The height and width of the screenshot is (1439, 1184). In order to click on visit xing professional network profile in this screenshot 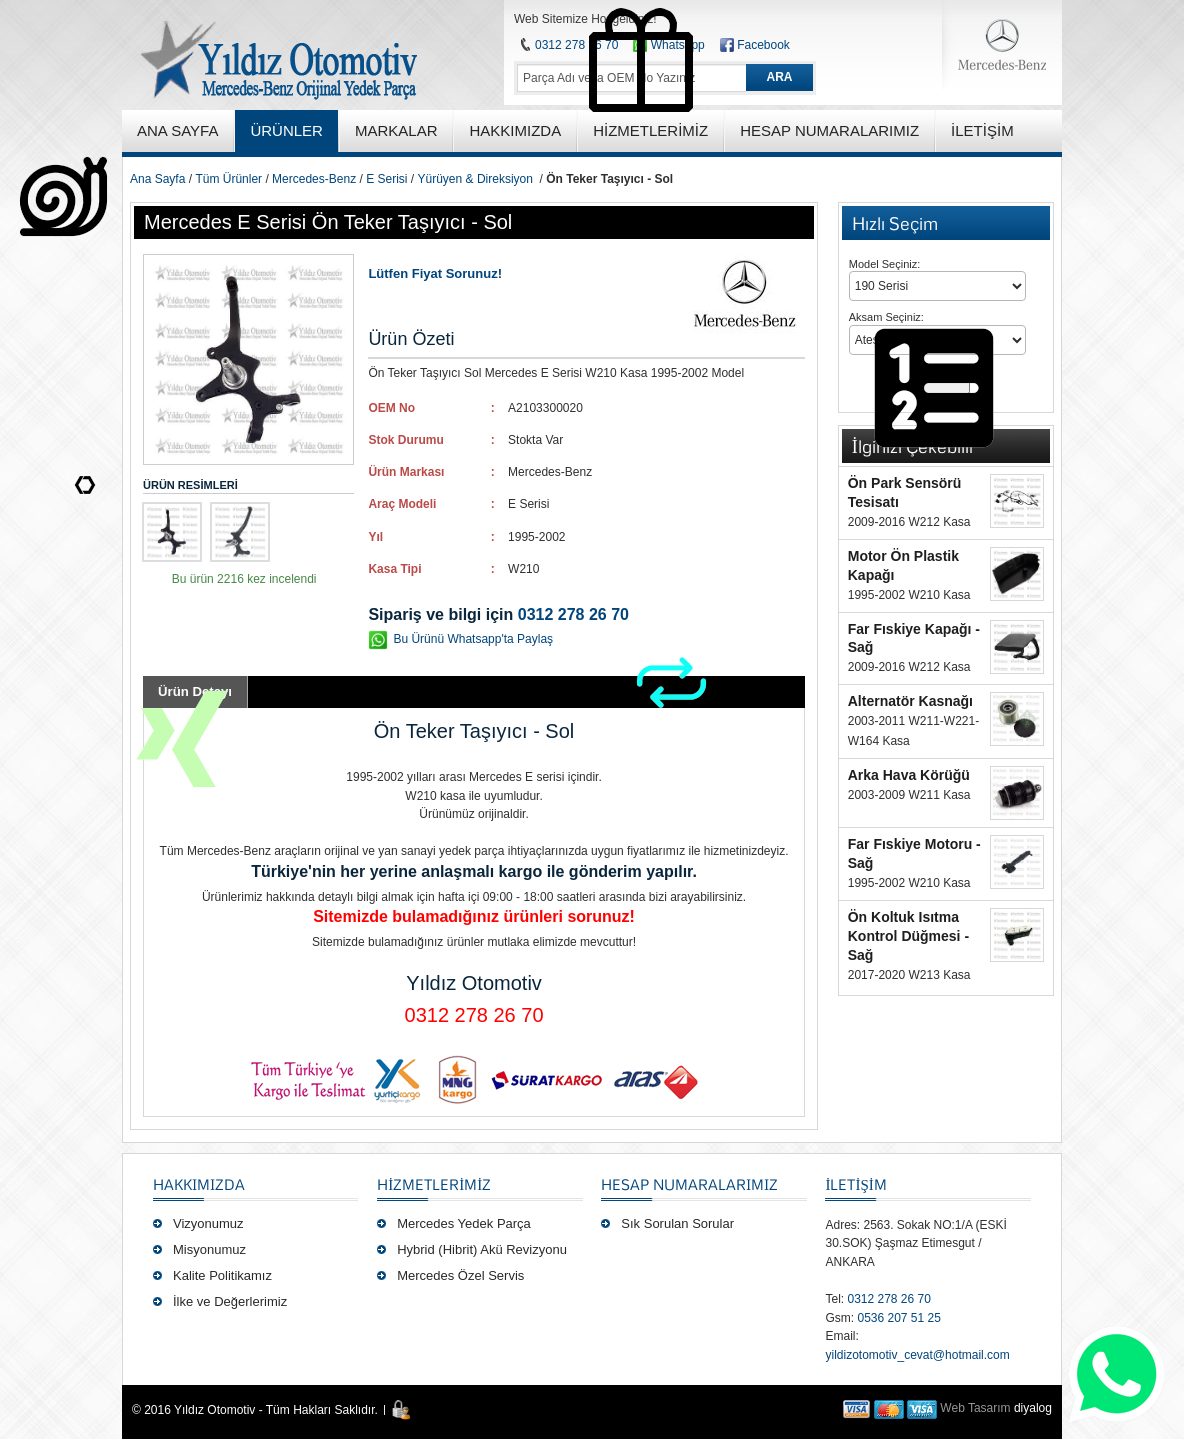, I will do `click(182, 739)`.